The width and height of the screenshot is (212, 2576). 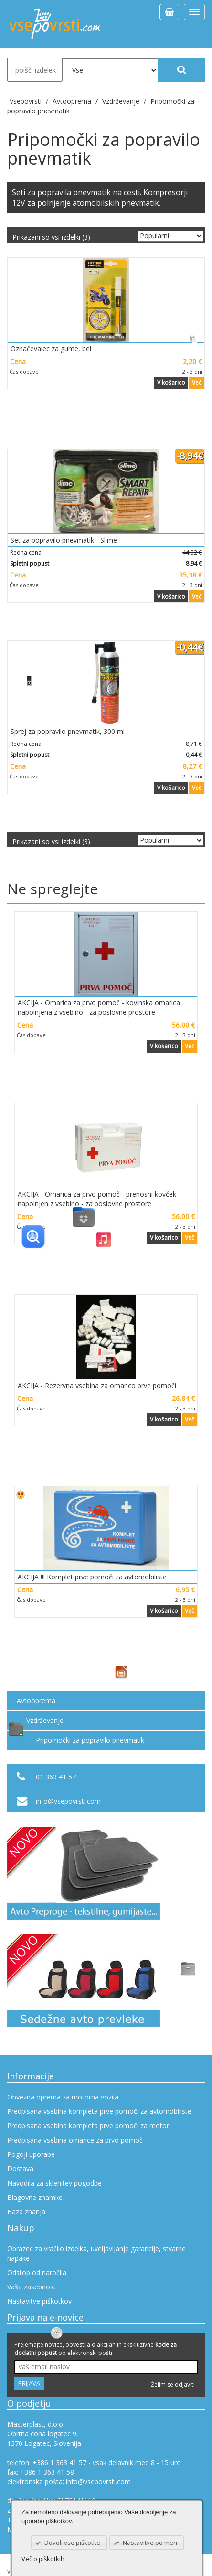 What do you see at coordinates (29, 681) in the screenshot?
I see `iPod nano device connected` at bounding box center [29, 681].